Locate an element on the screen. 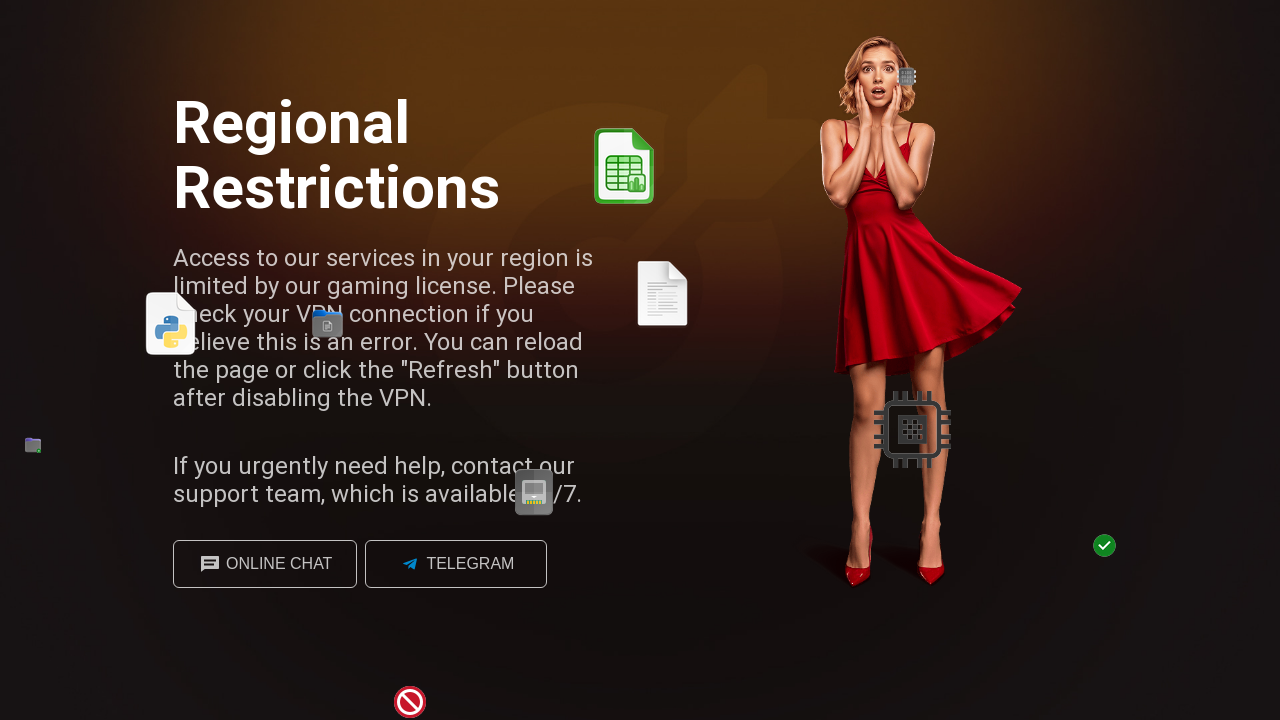  firmware file or binary data is located at coordinates (906, 76).